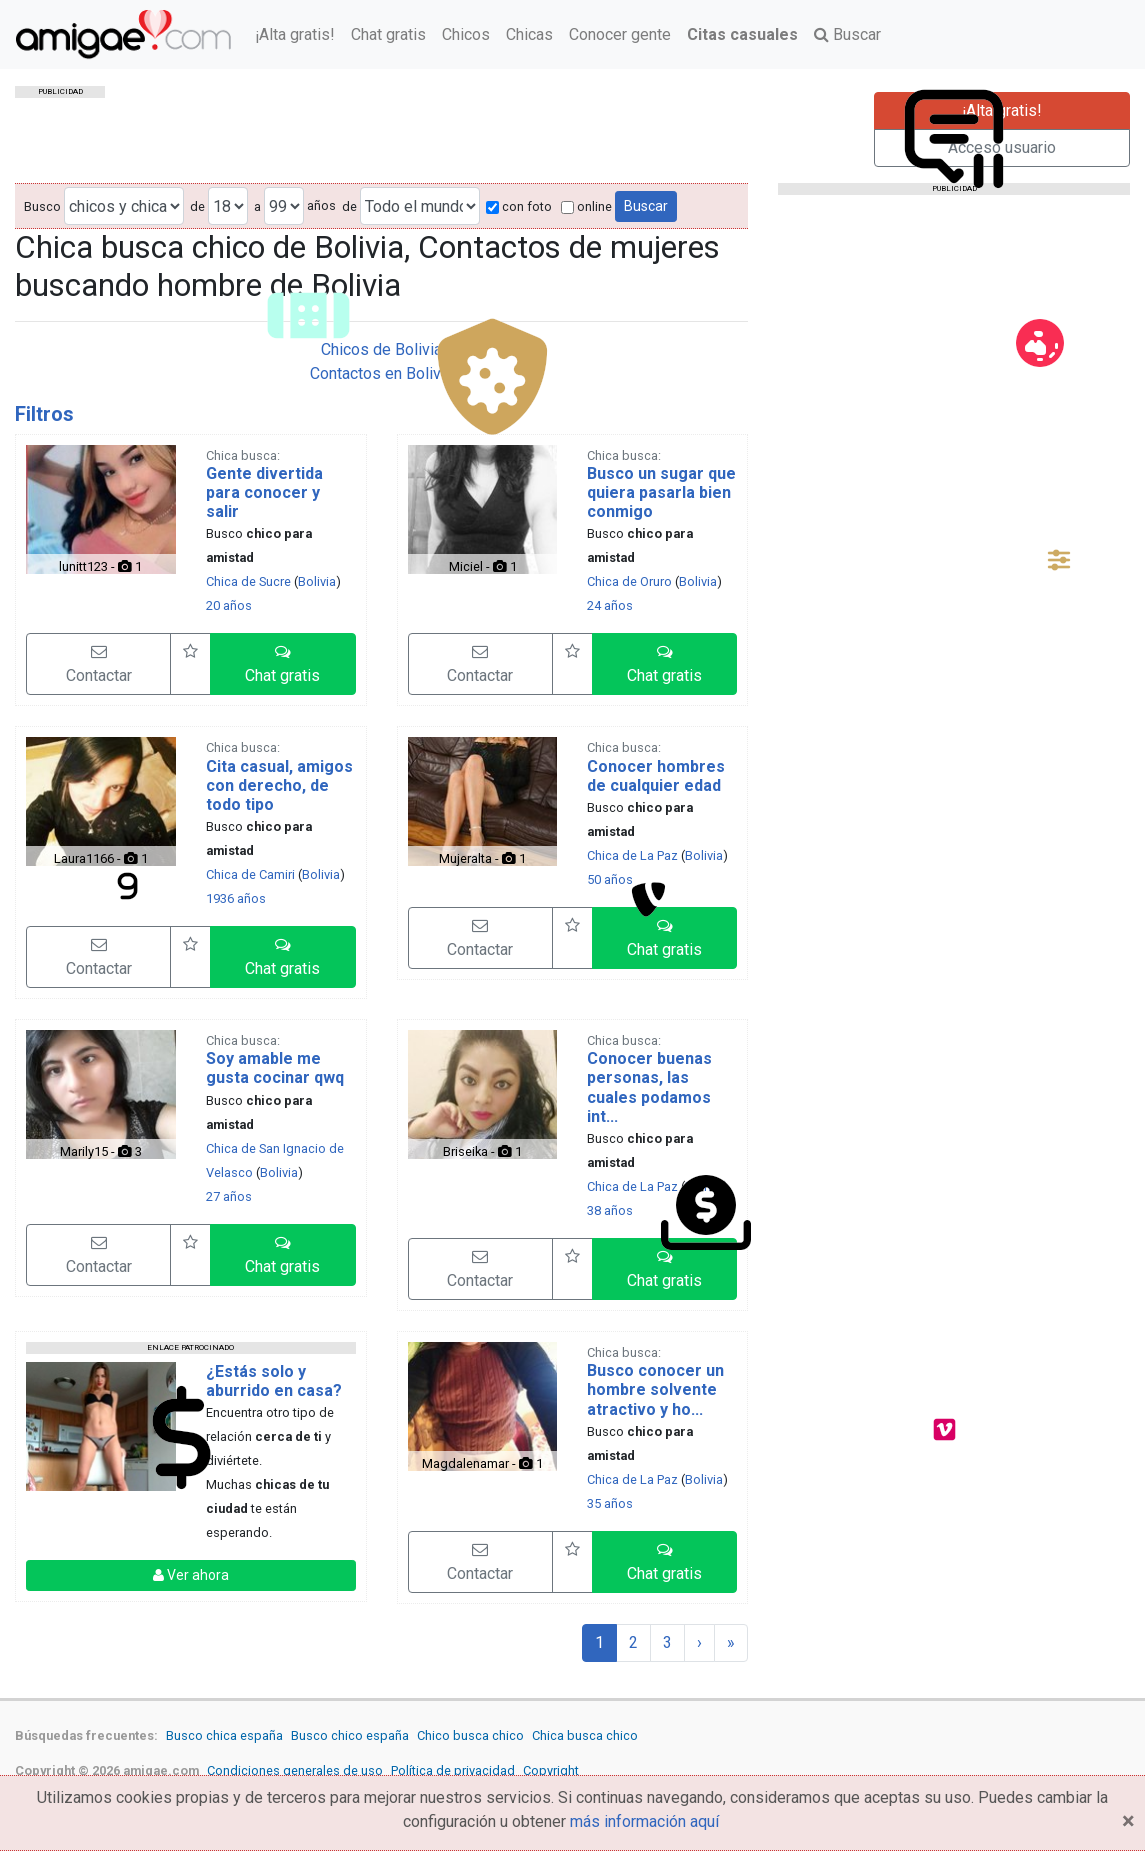 This screenshot has height=1851, width=1145. I want to click on make a donation, so click(706, 1210).